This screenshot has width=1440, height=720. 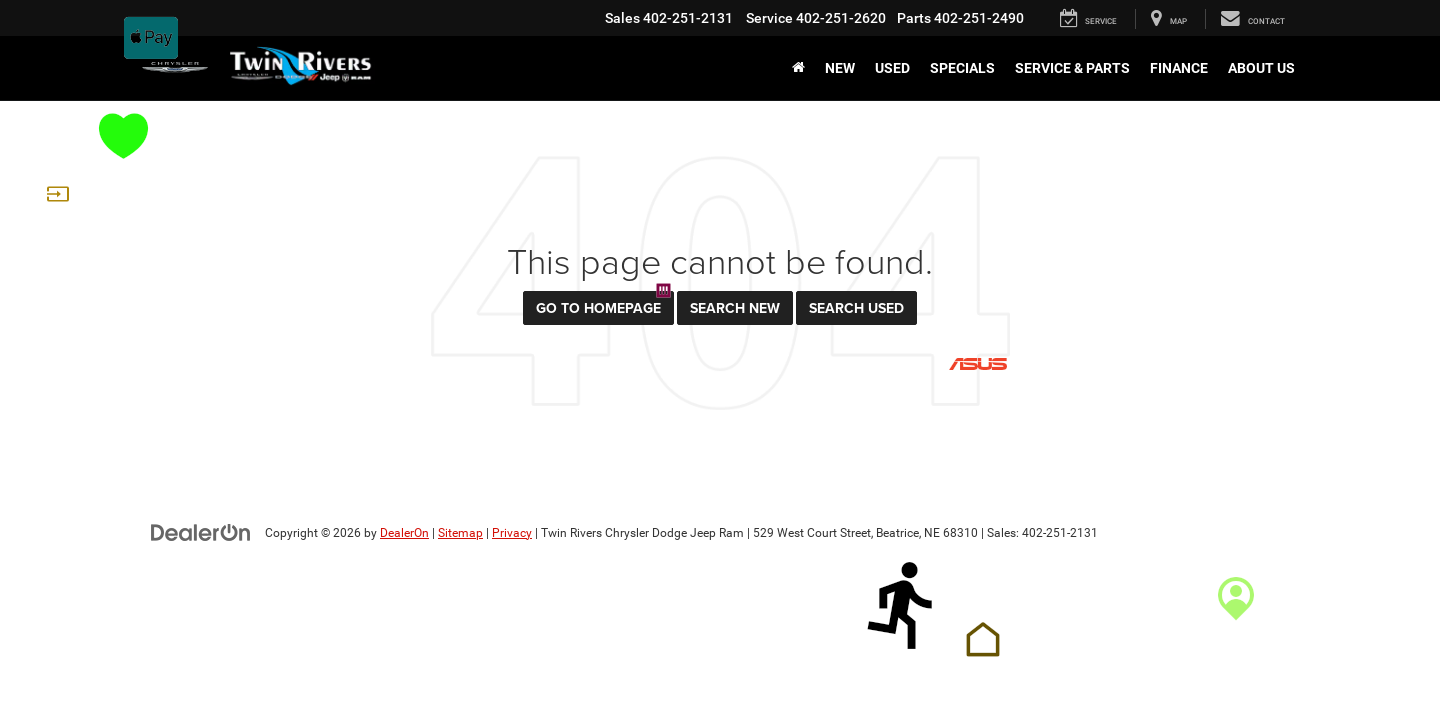 I want to click on start running or jogging activity, so click(x=903, y=604).